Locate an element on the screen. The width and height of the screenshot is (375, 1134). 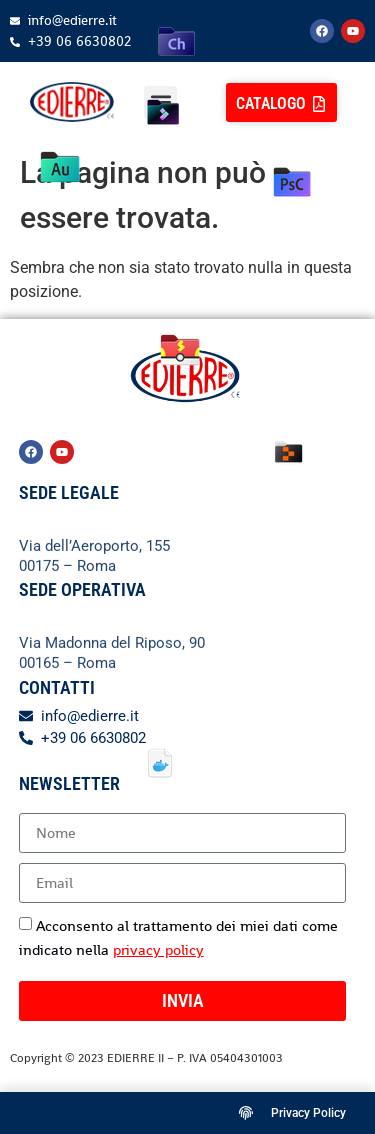
a dockerfile or docker configuration file is located at coordinates (160, 763).